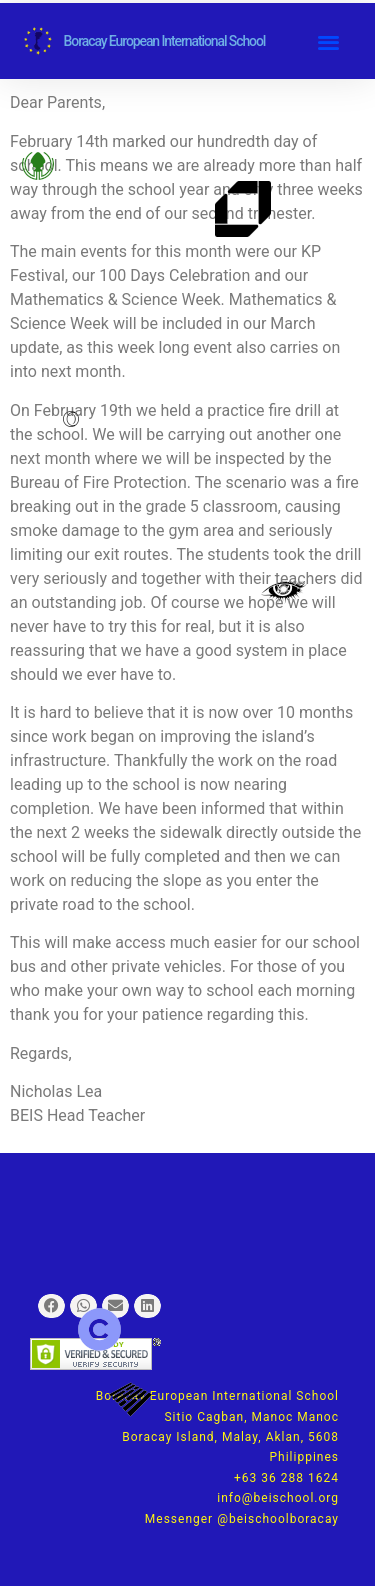  I want to click on Apache Parquet logo, so click(130, 1399).